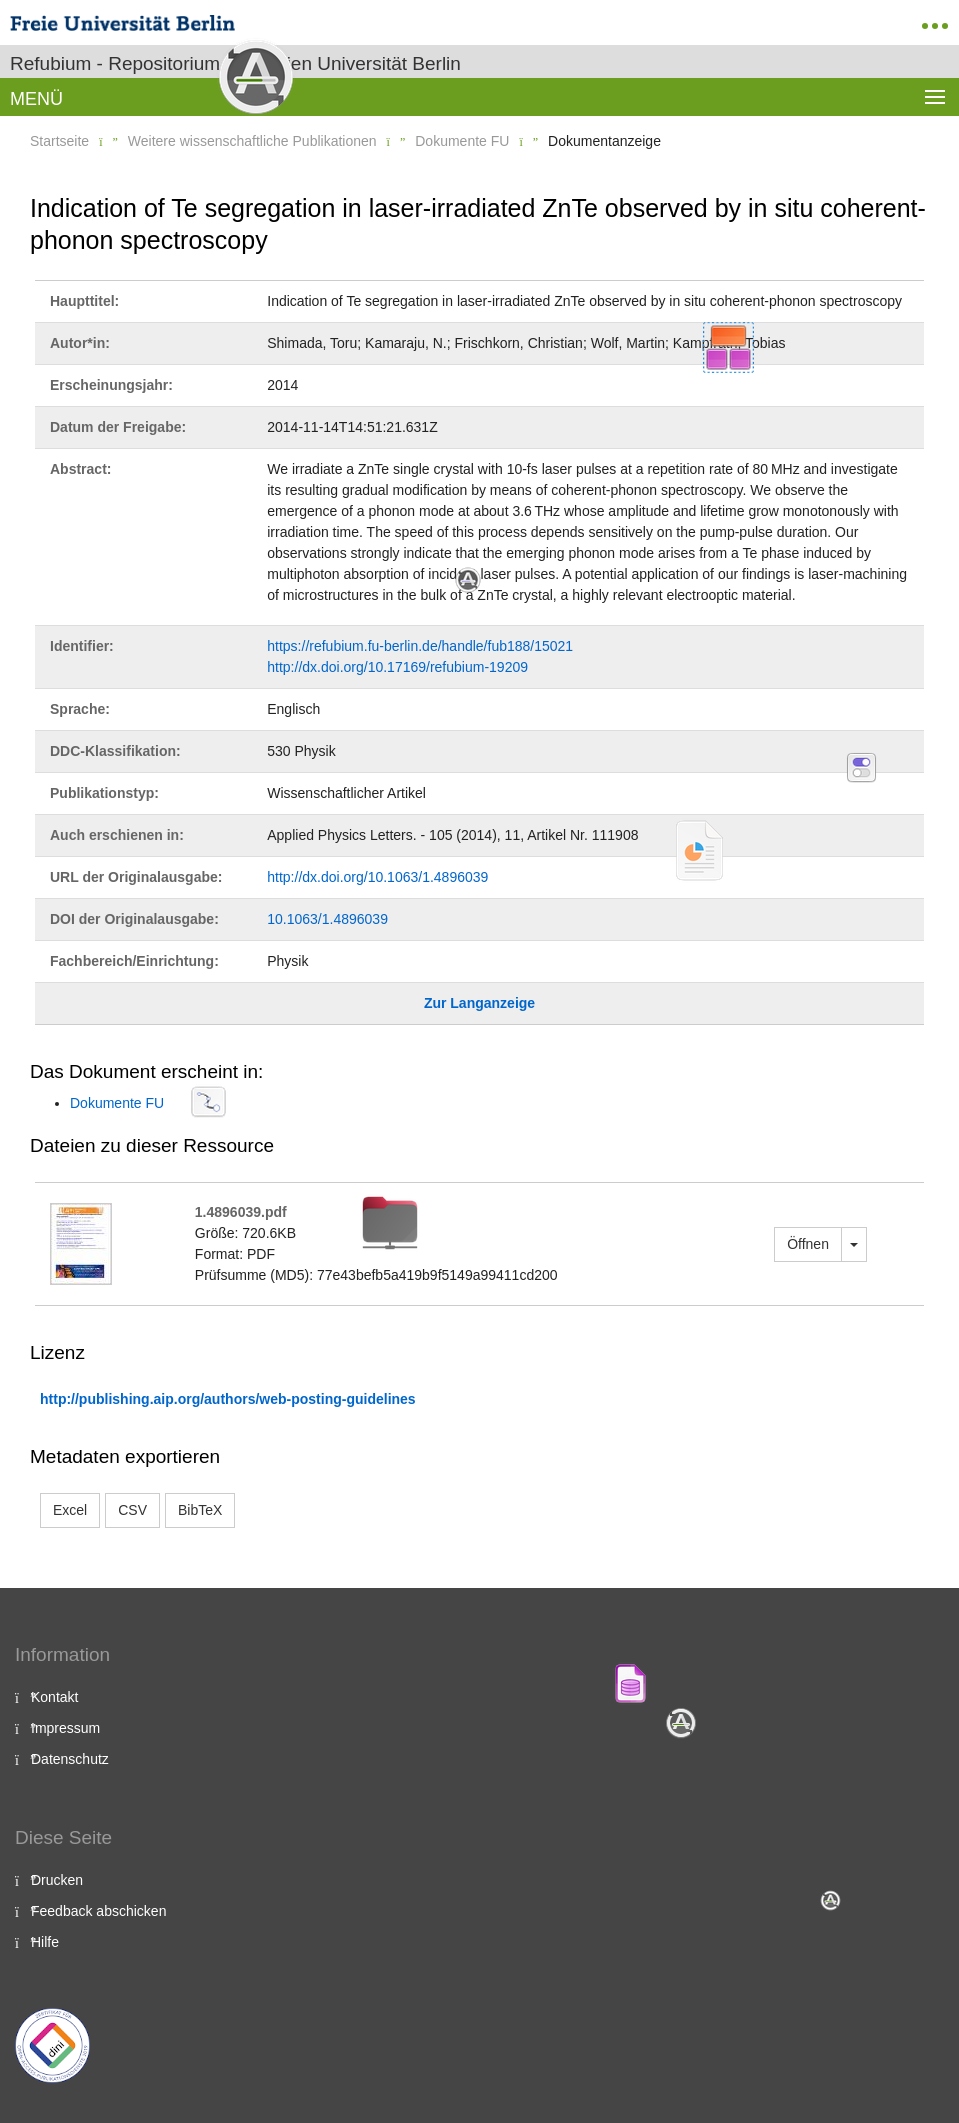 The height and width of the screenshot is (2123, 959). Describe the element at coordinates (830, 1900) in the screenshot. I see `check for available system updates` at that location.